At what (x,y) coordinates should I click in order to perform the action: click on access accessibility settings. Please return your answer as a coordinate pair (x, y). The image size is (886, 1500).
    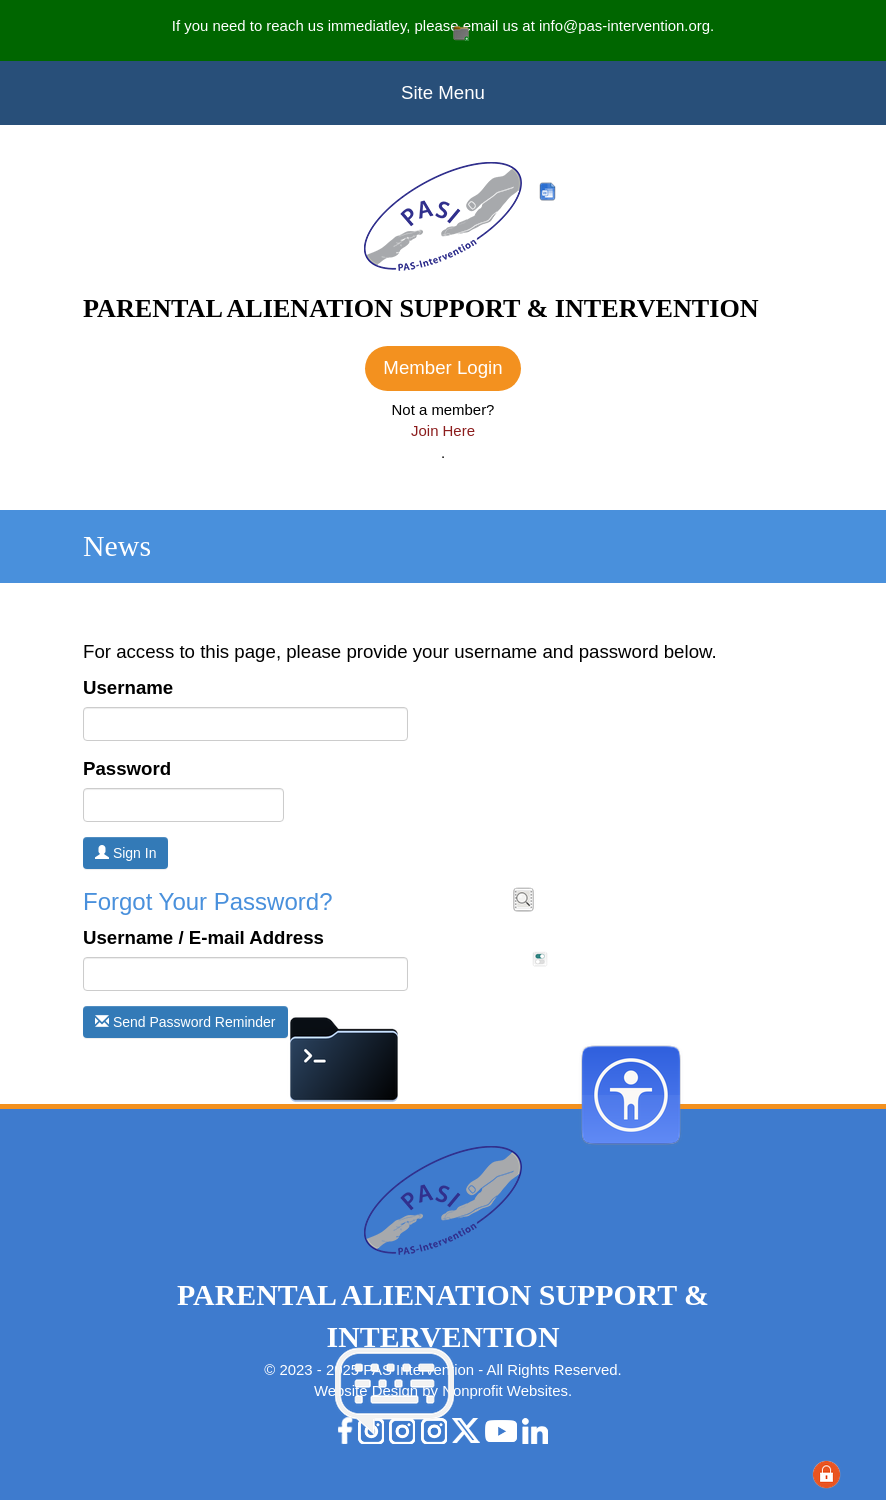
    Looking at the image, I should click on (631, 1095).